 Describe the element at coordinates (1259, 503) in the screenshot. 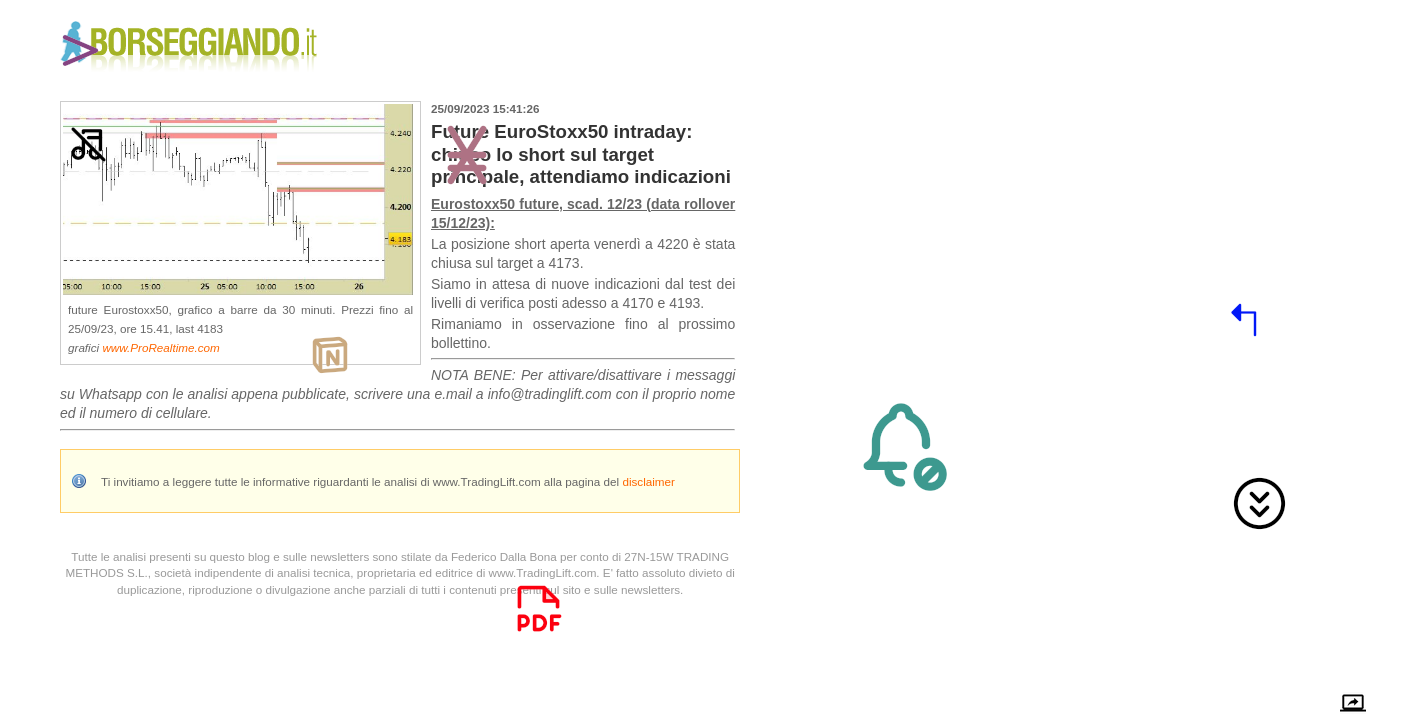

I see `expand all content below` at that location.